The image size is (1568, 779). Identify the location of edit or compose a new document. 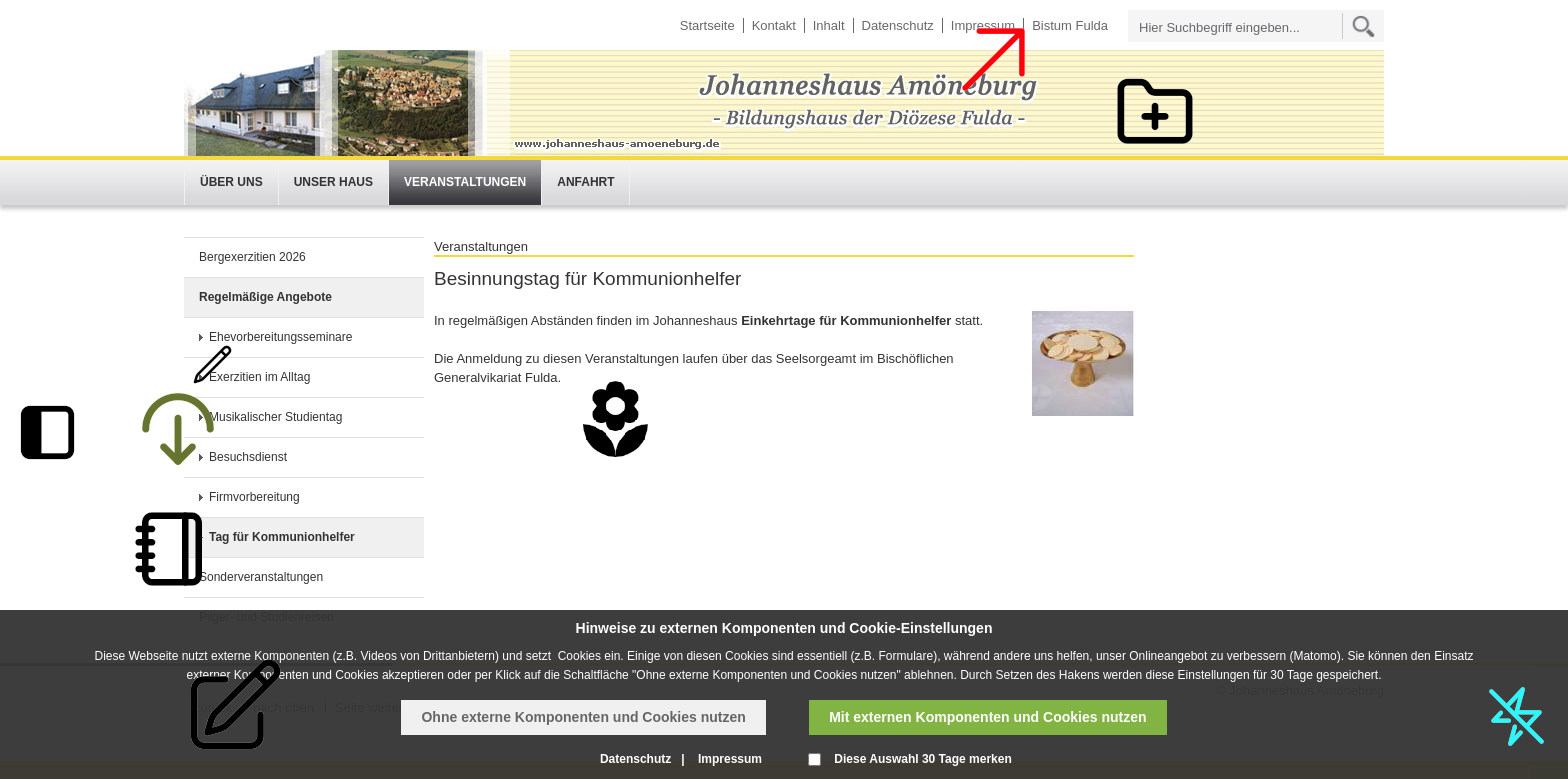
(234, 706).